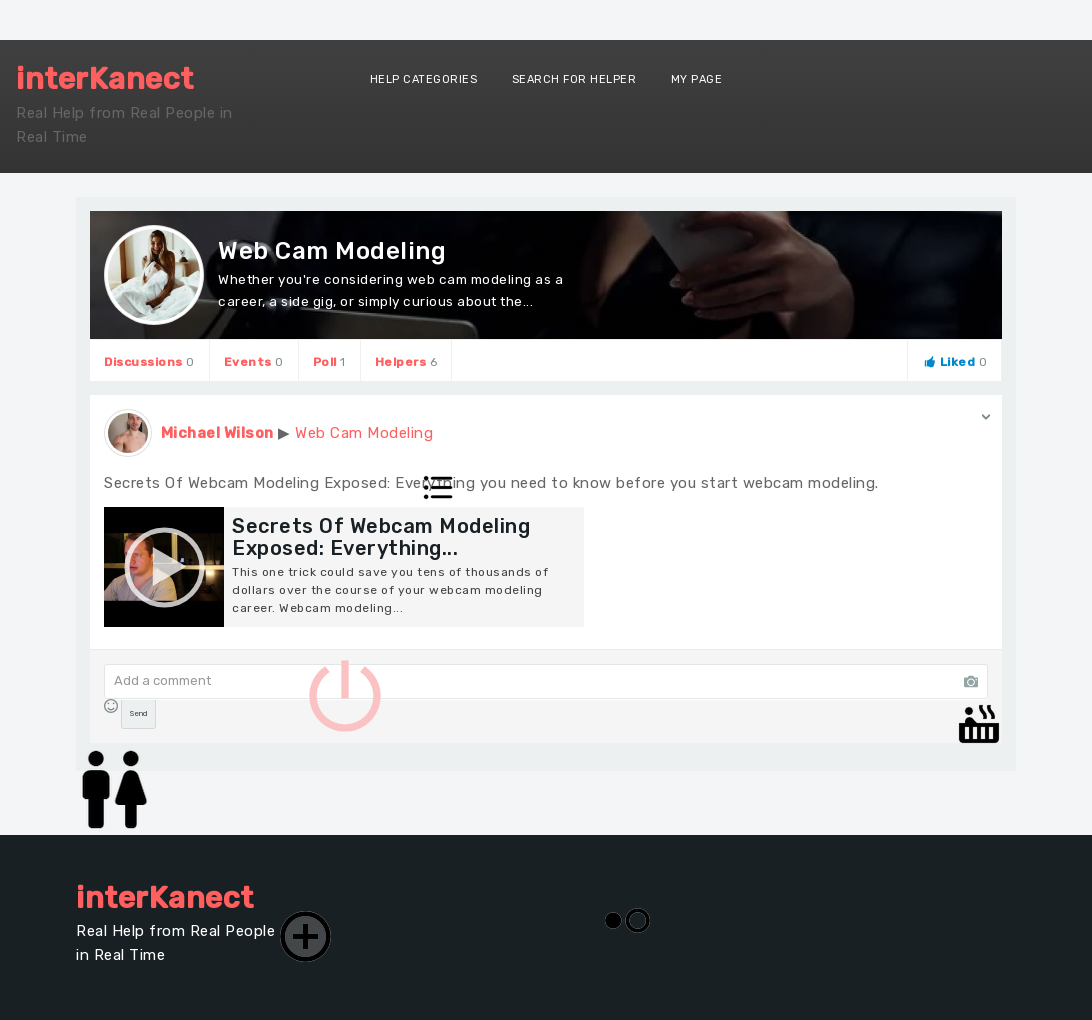 The height and width of the screenshot is (1020, 1092). I want to click on view hot tub or spa amenities, so click(979, 723).